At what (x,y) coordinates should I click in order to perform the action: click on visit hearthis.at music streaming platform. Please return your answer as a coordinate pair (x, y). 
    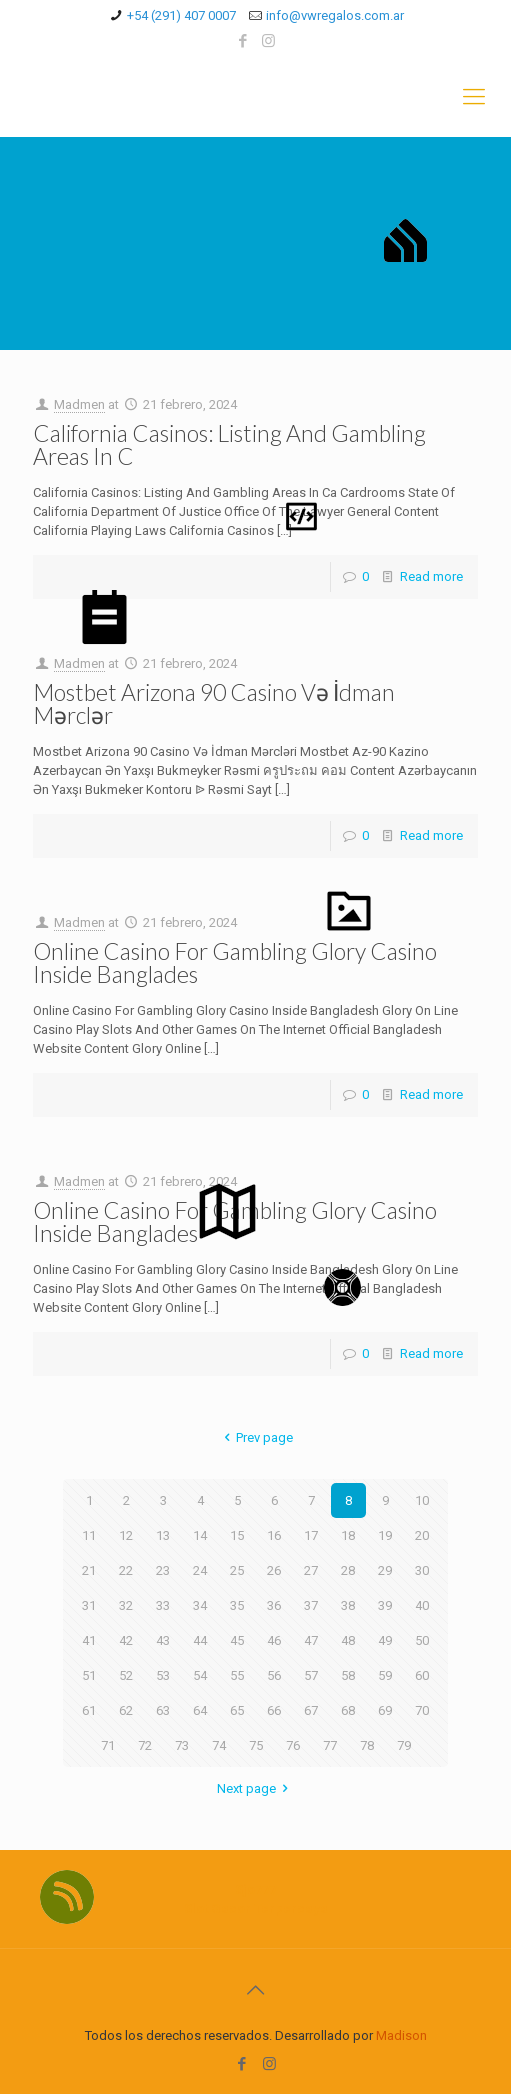
    Looking at the image, I should click on (67, 1897).